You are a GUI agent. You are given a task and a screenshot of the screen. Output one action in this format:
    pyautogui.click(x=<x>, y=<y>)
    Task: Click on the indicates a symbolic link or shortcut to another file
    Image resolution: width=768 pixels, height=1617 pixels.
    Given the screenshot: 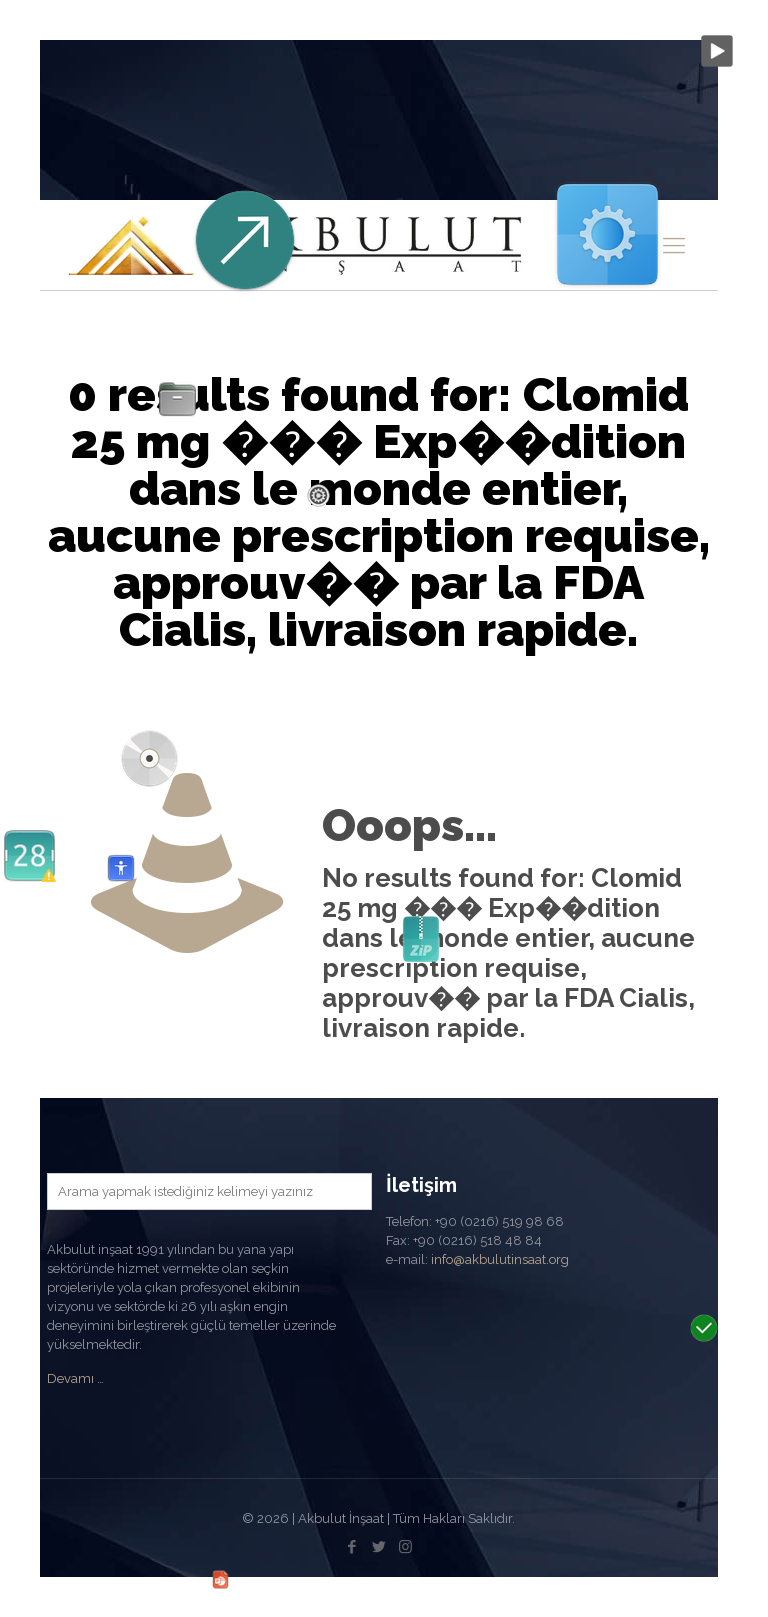 What is the action you would take?
    pyautogui.click(x=245, y=240)
    